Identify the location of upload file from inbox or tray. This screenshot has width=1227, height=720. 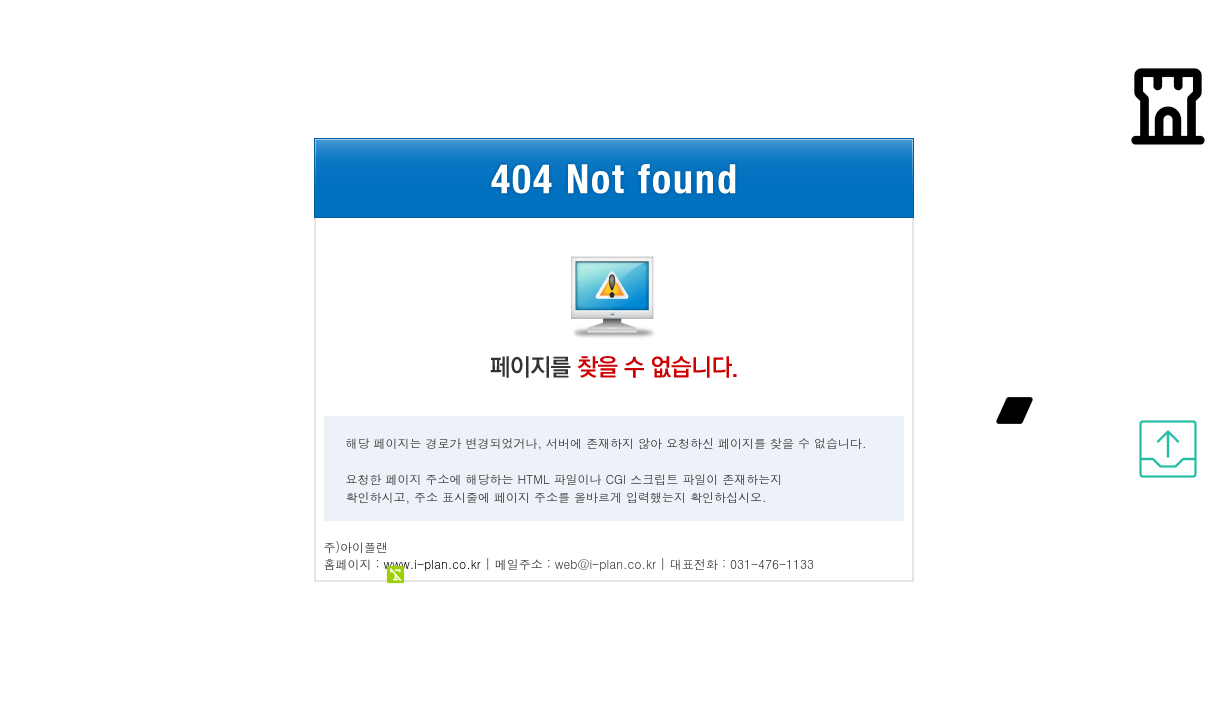
(1168, 449).